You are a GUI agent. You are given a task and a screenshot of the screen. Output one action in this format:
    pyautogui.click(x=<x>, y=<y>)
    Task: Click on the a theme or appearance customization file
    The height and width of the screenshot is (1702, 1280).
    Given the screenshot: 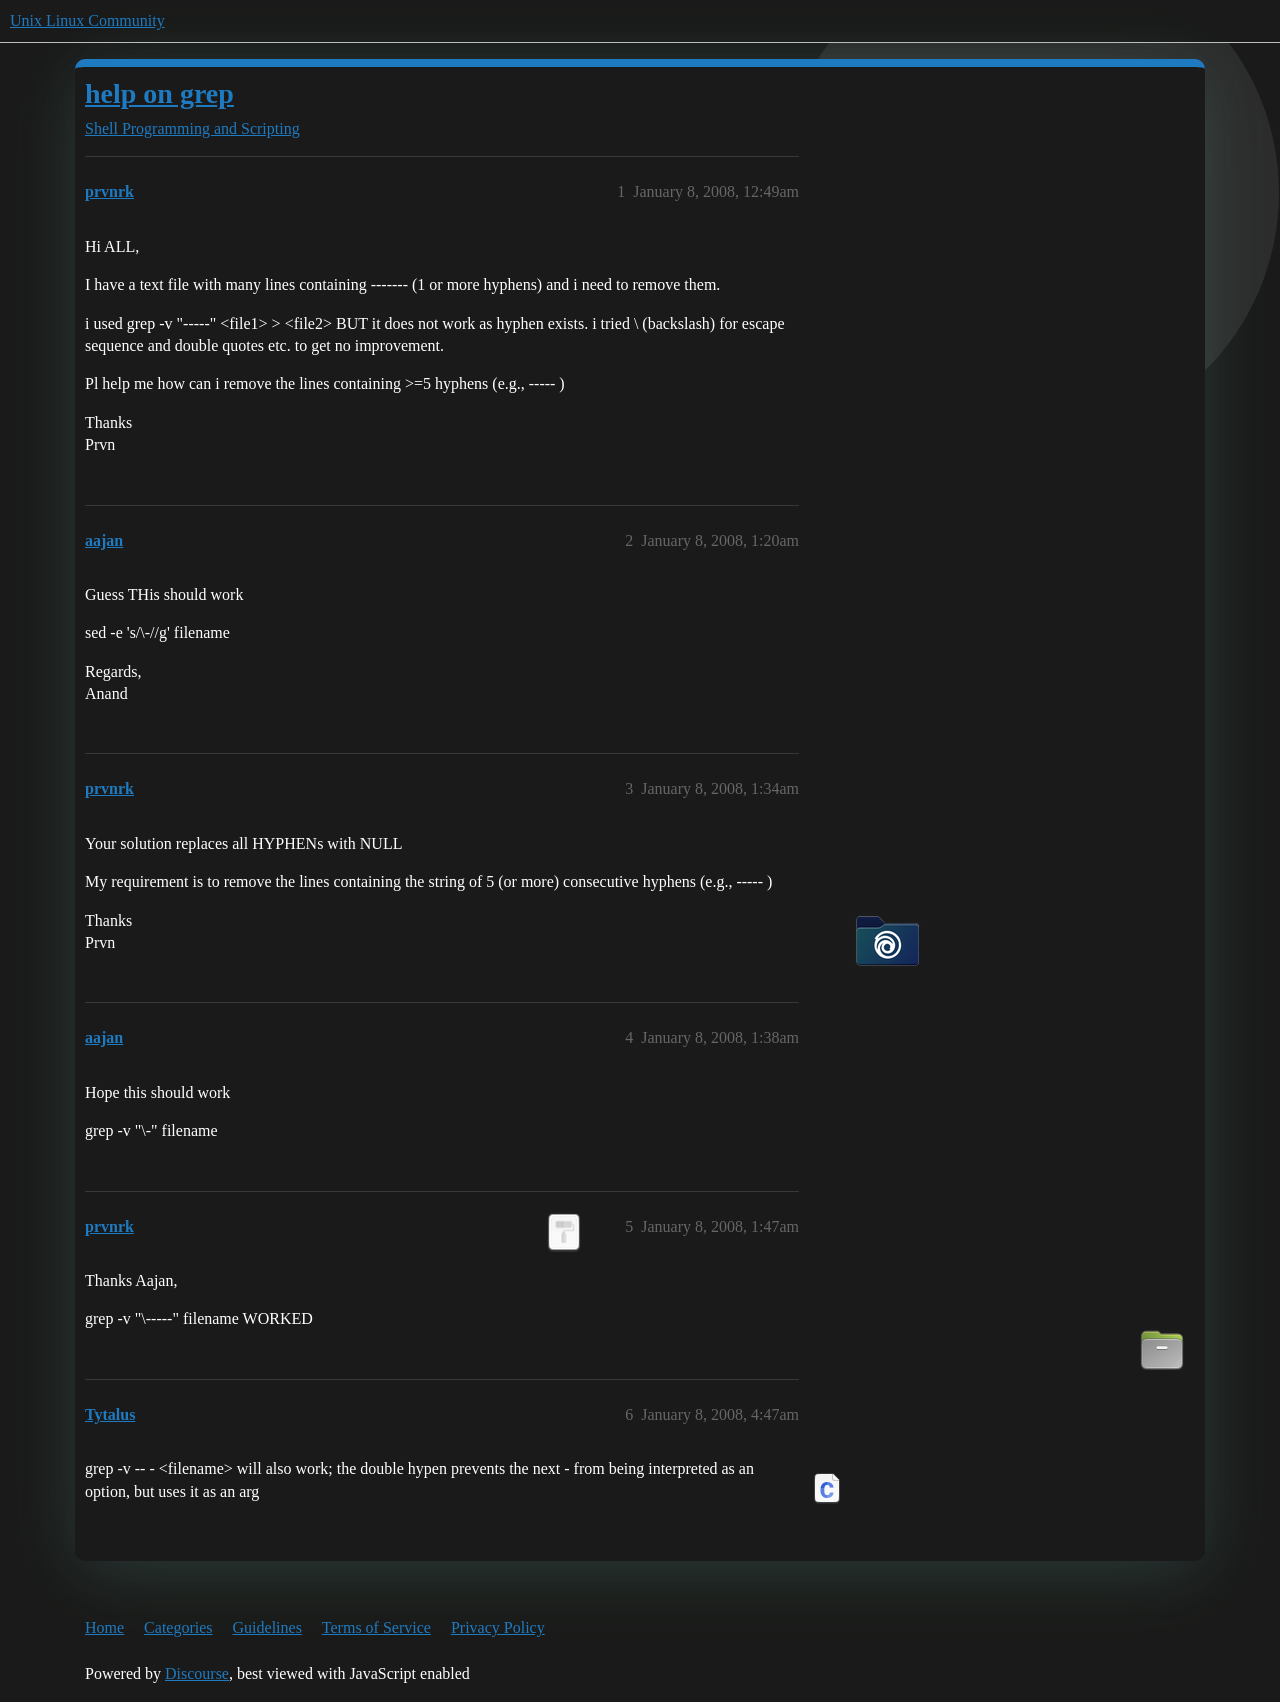 What is the action you would take?
    pyautogui.click(x=564, y=1232)
    